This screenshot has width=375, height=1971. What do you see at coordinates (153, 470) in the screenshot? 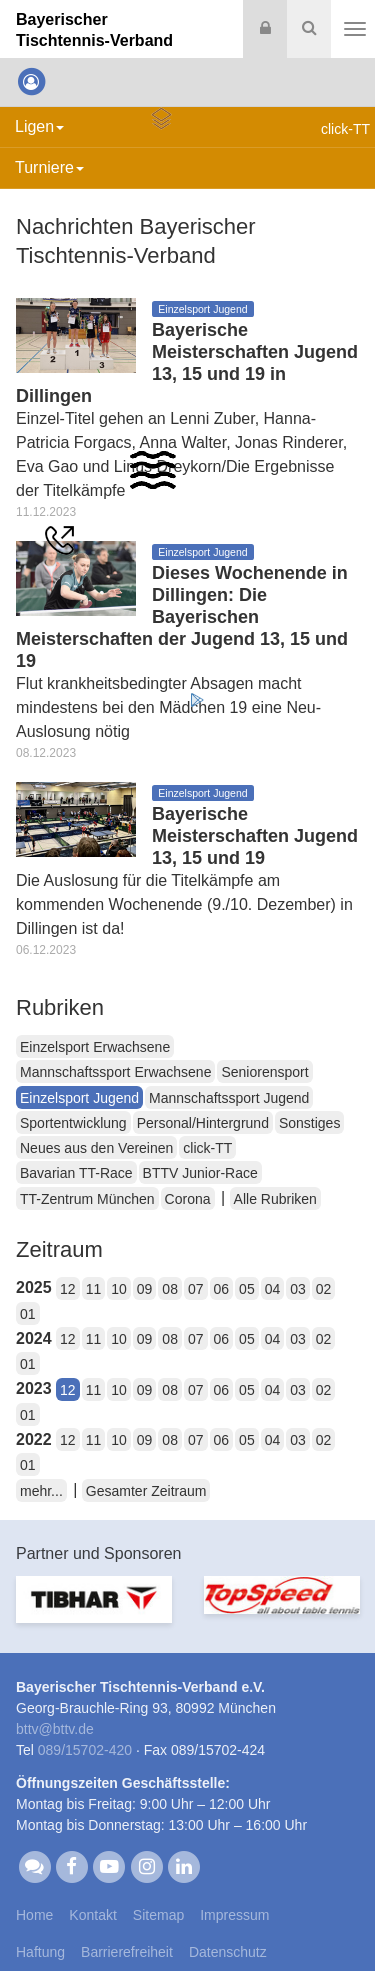
I see `indicates water or aquatic features` at bounding box center [153, 470].